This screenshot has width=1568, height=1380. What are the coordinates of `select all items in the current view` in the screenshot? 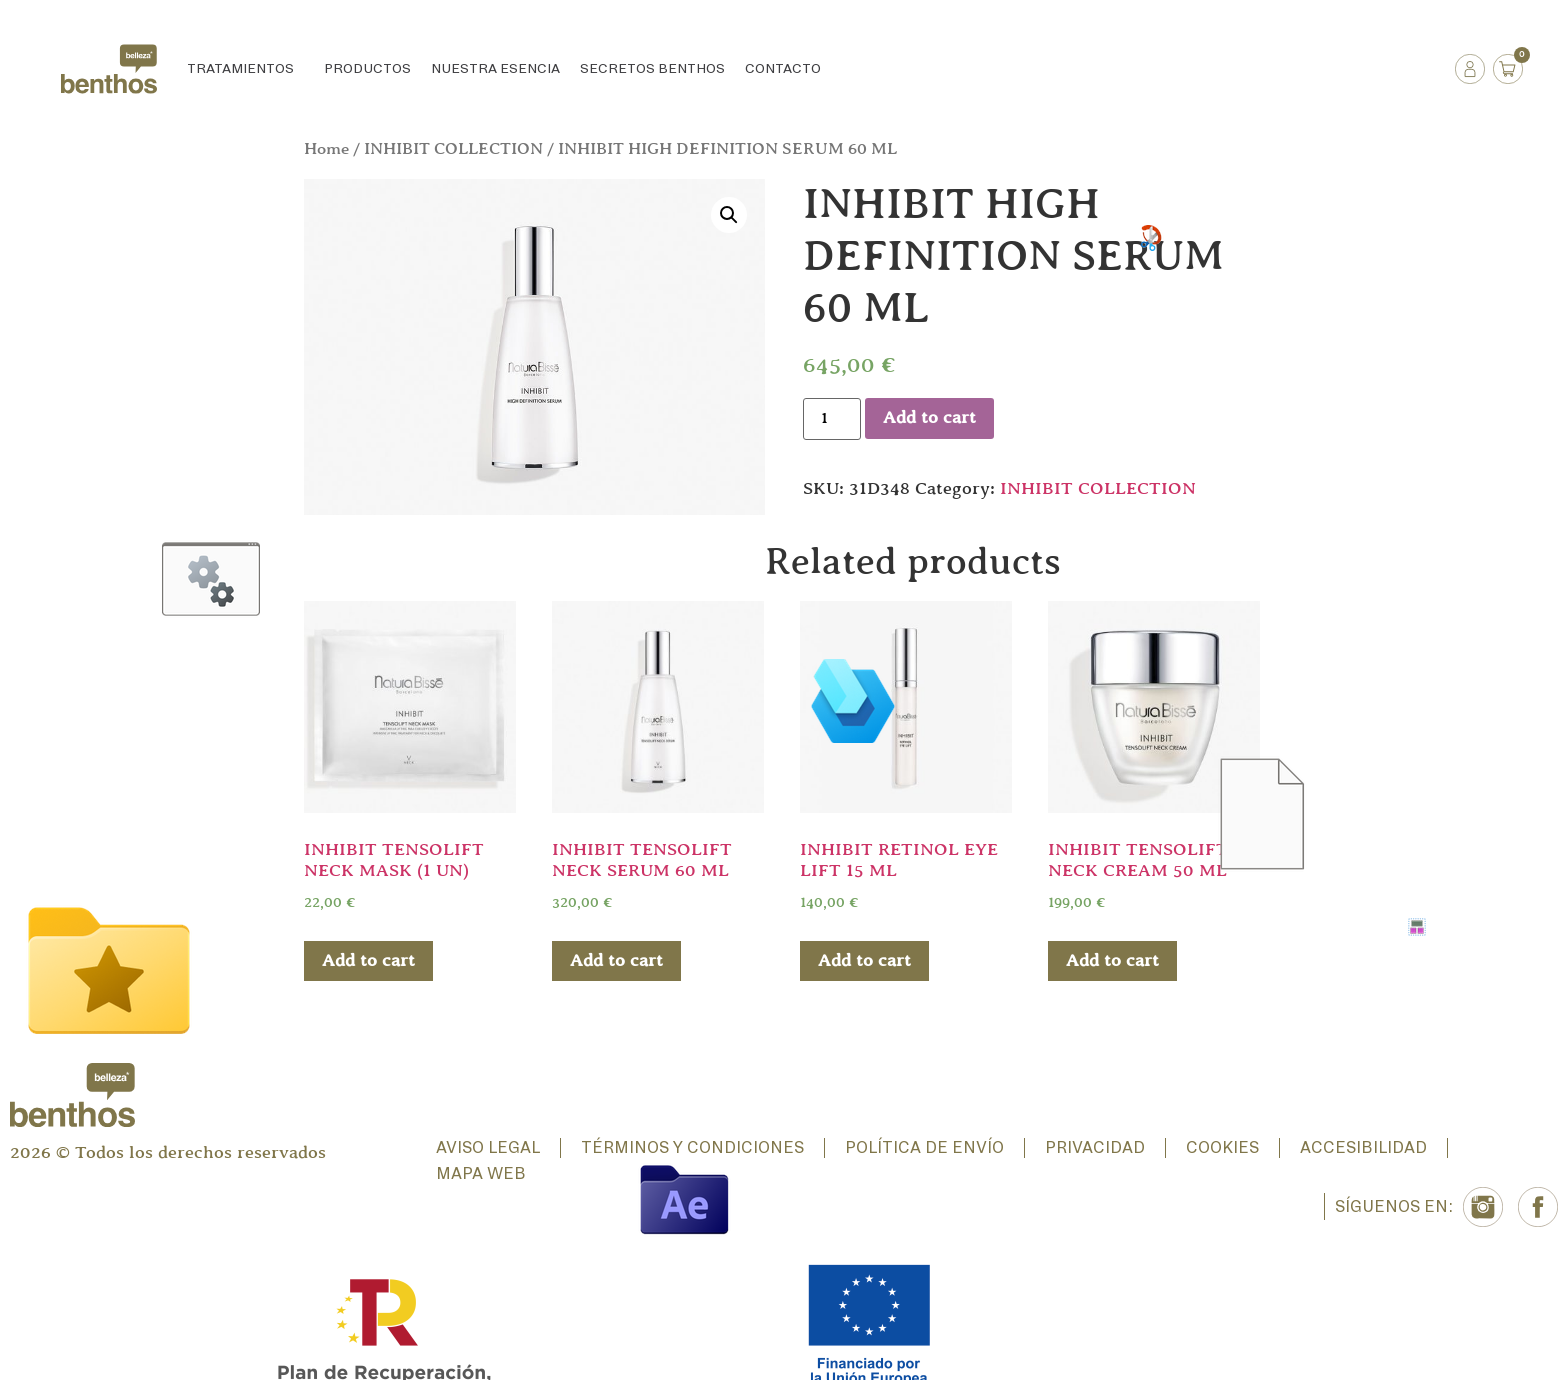 It's located at (1417, 927).